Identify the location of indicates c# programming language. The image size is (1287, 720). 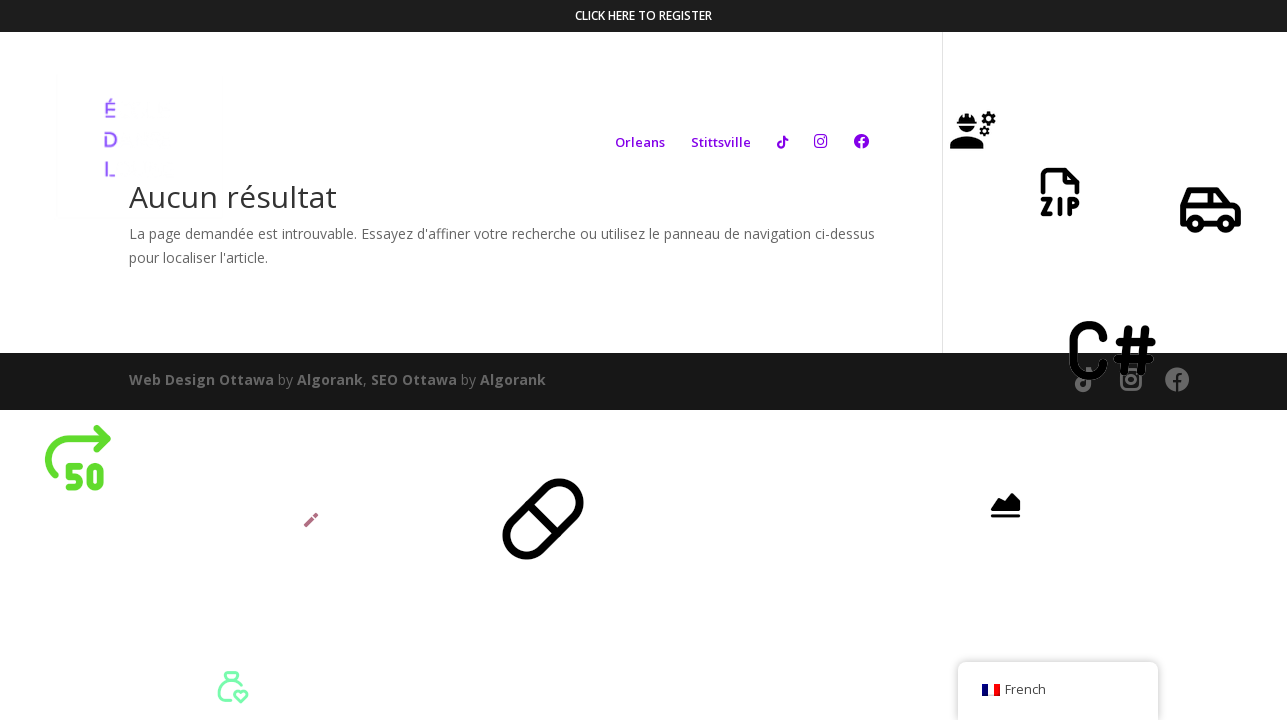
(1111, 350).